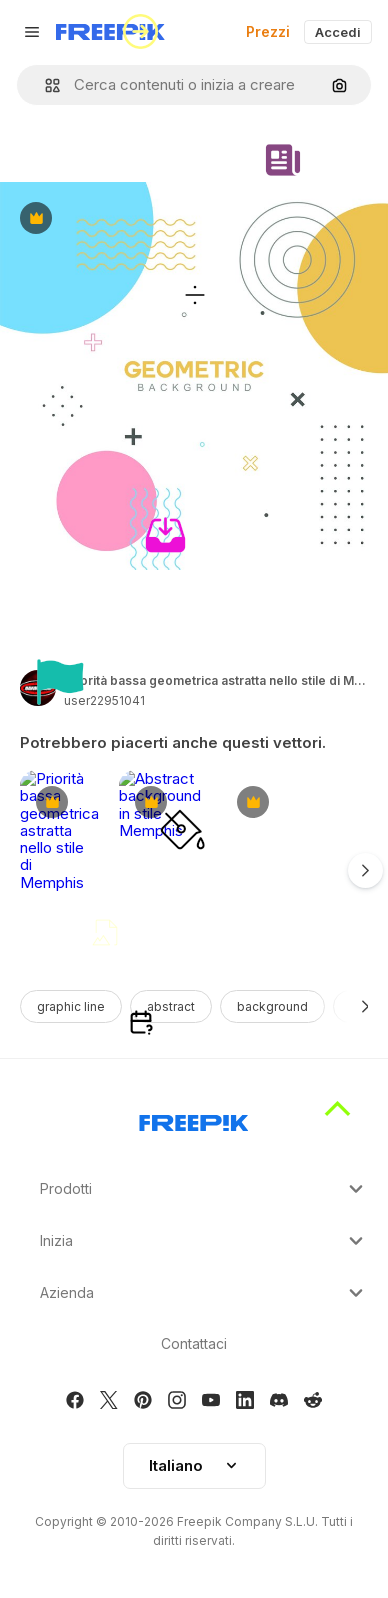 Image resolution: width=388 pixels, height=1598 pixels. What do you see at coordinates (283, 160) in the screenshot?
I see `view news articles or updates` at bounding box center [283, 160].